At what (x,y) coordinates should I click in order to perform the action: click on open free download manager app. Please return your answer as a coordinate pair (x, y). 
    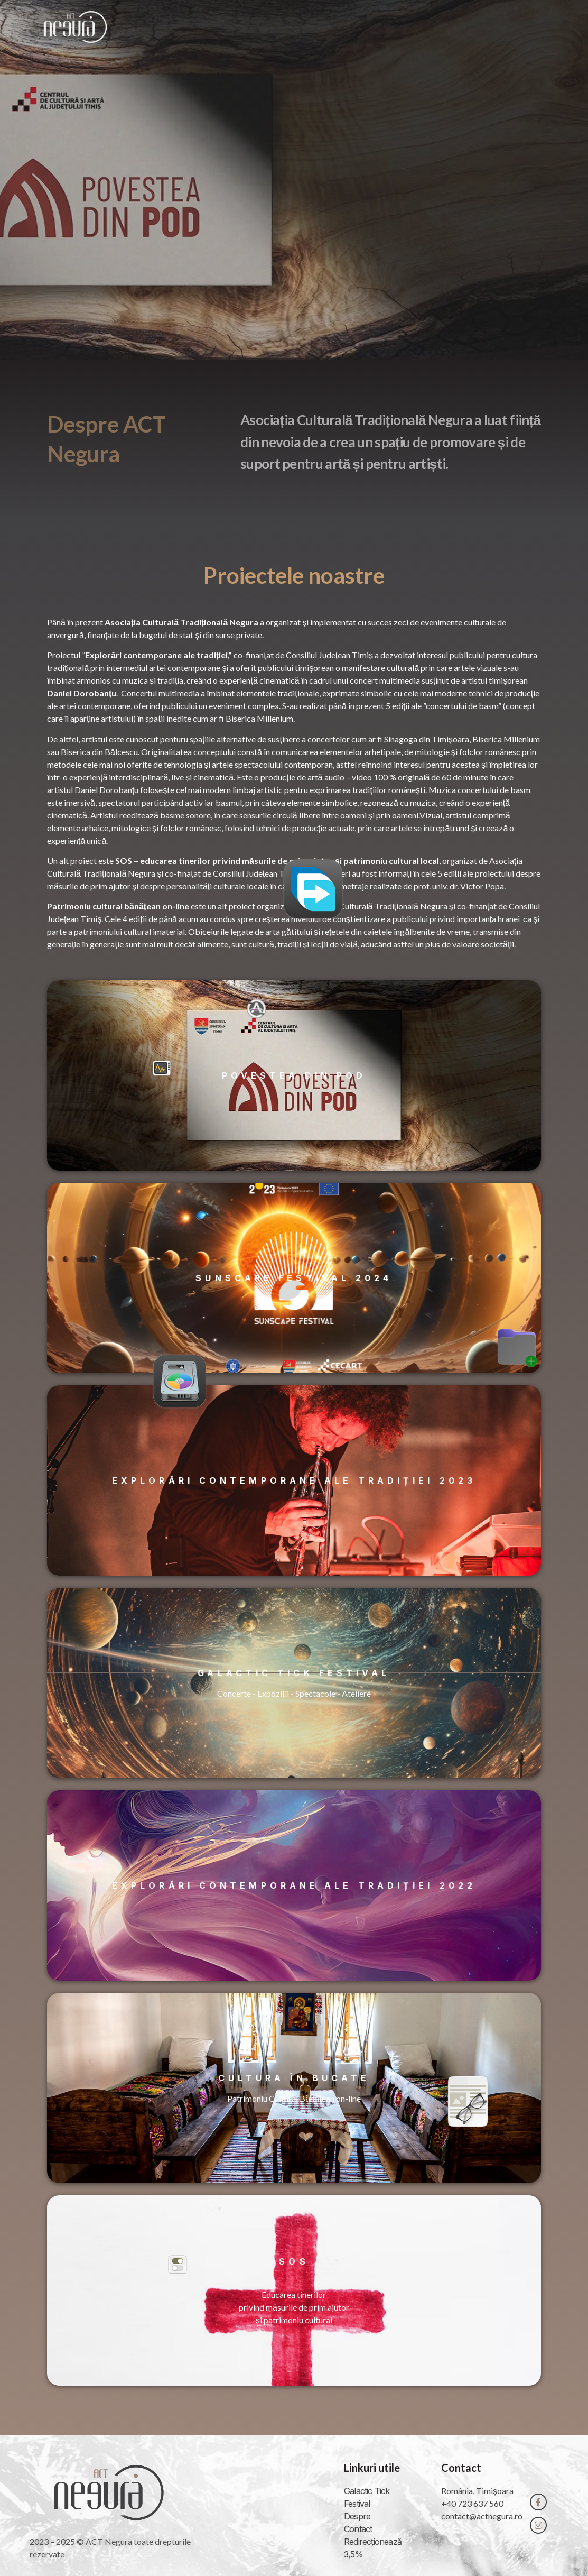
    Looking at the image, I should click on (313, 889).